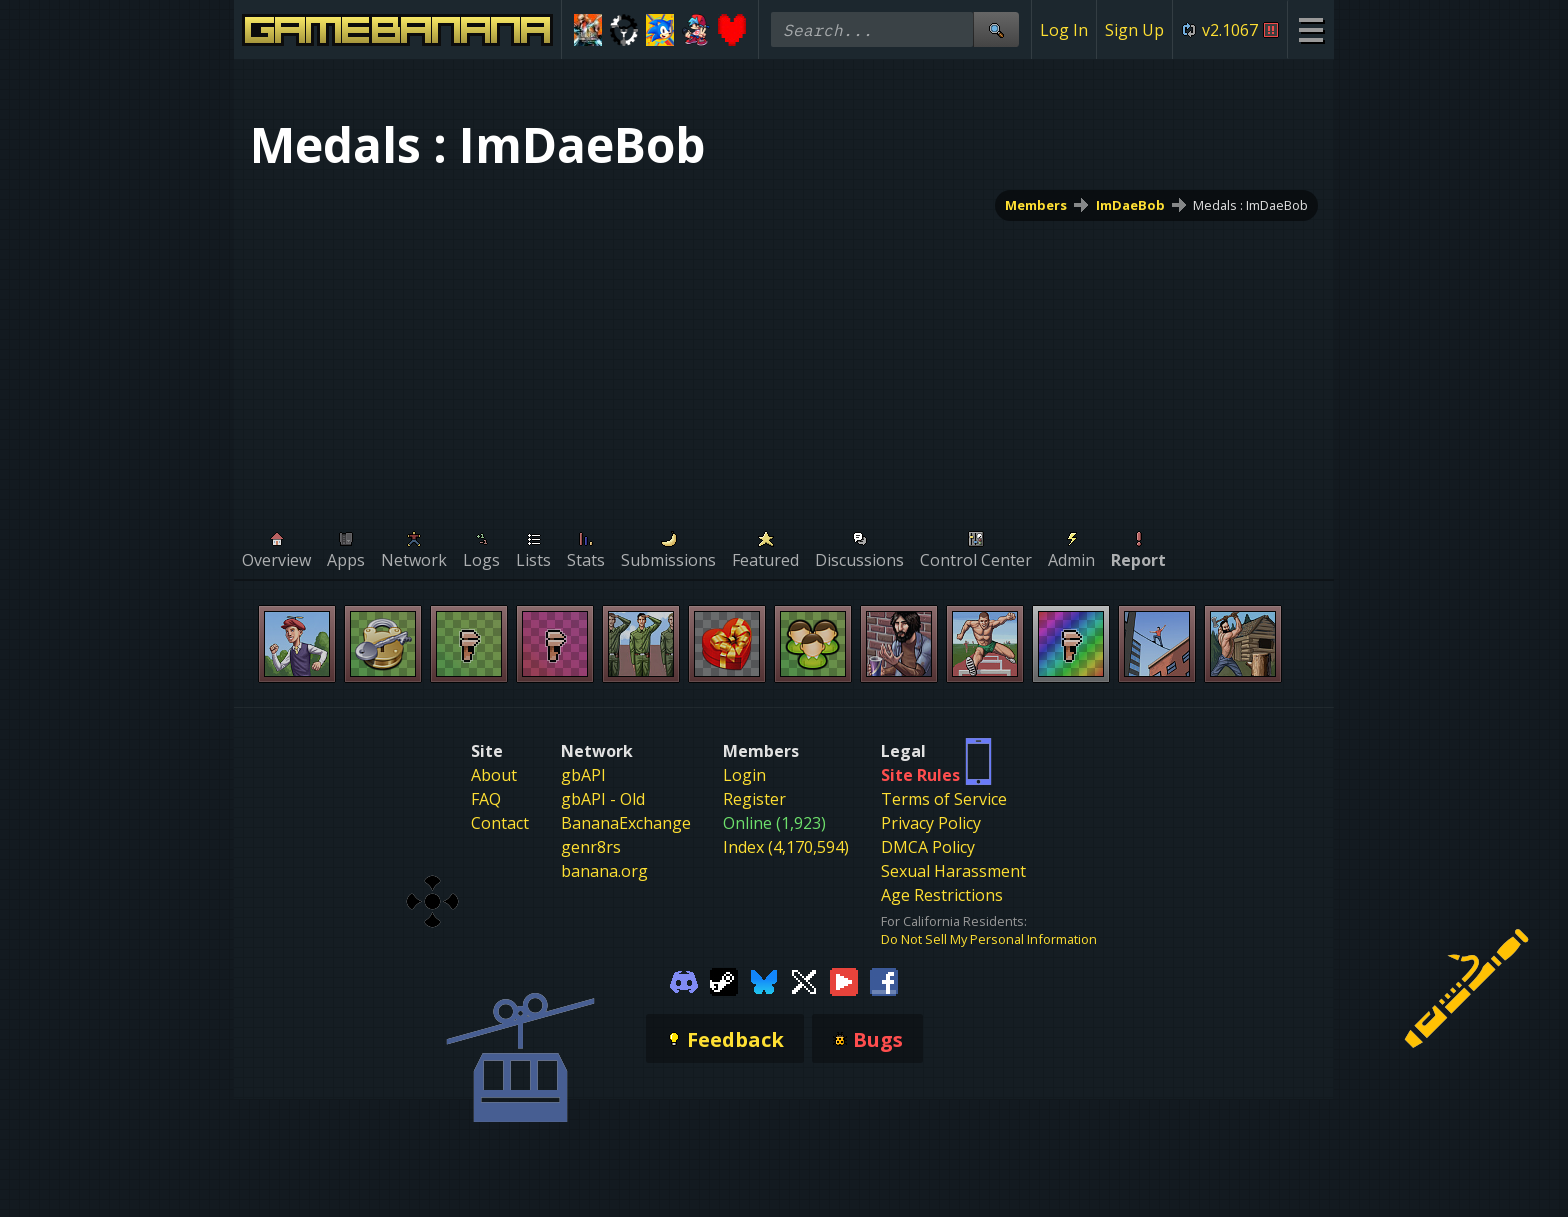  What do you see at coordinates (1466, 988) in the screenshot?
I see `select bassoon instrument` at bounding box center [1466, 988].